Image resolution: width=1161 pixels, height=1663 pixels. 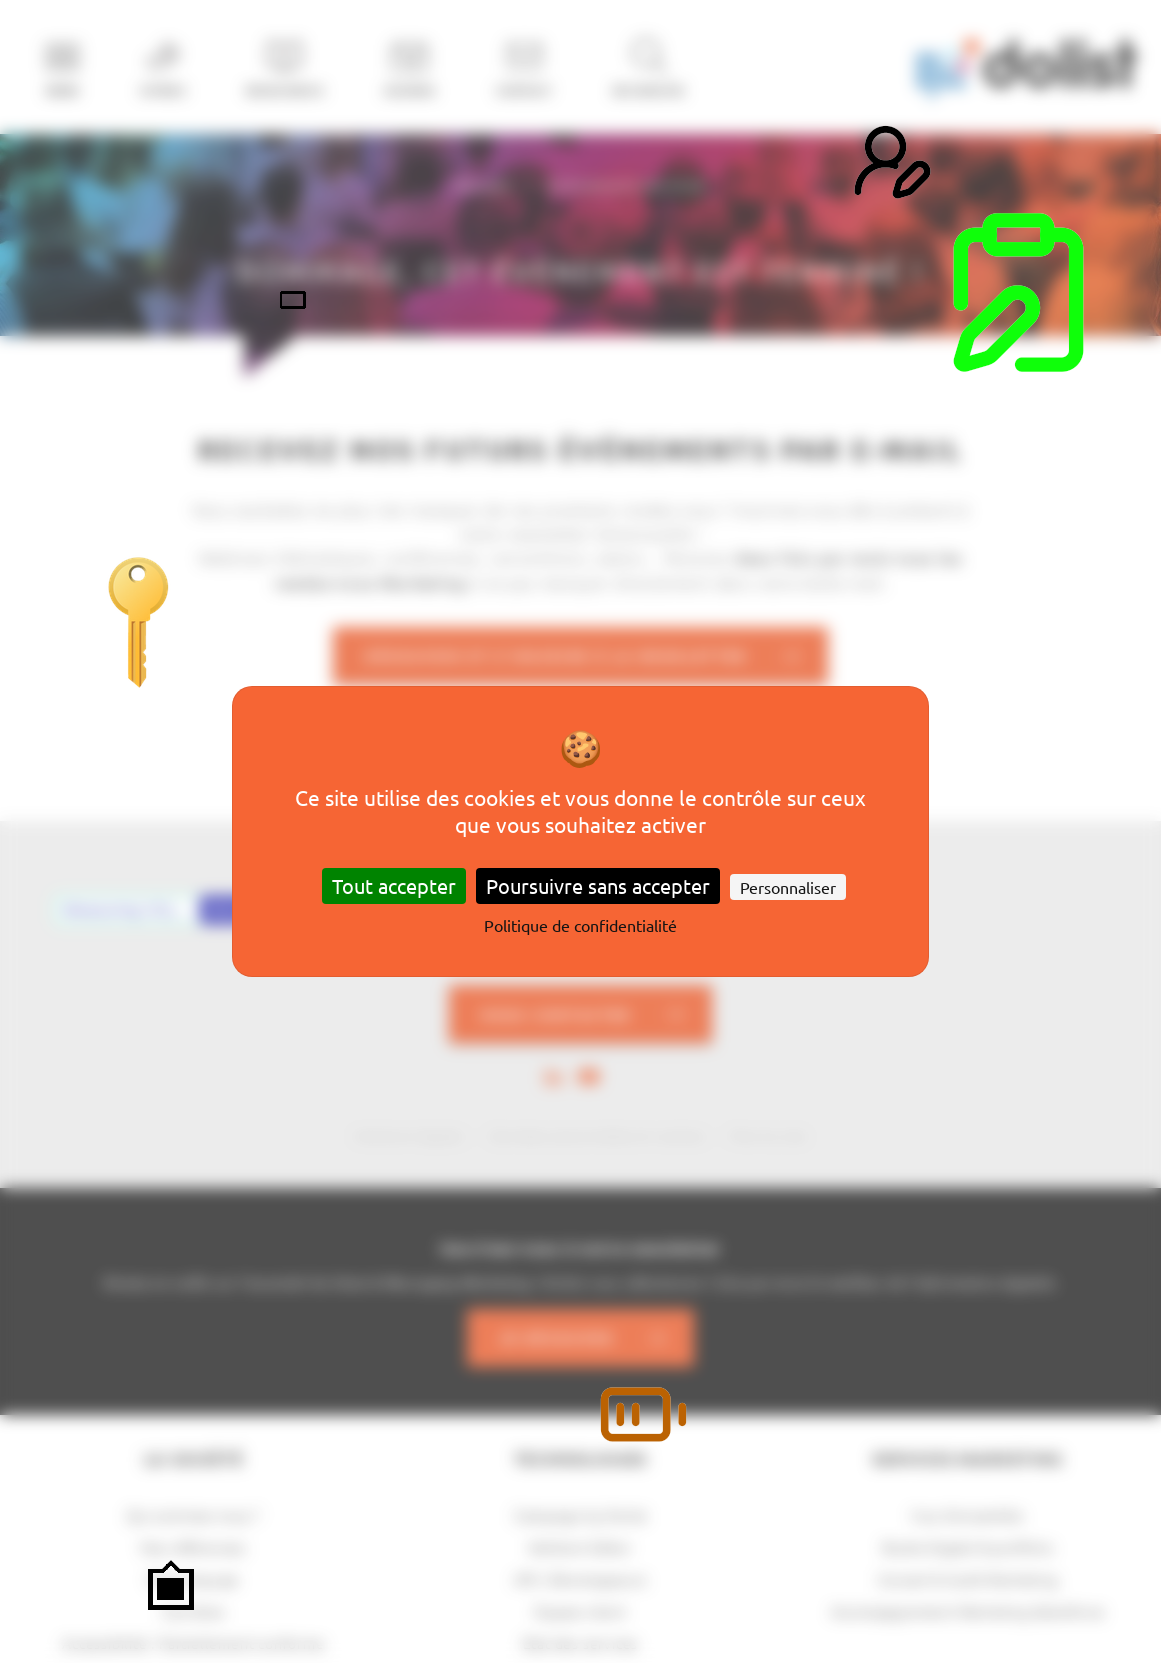 I want to click on access security or password settings, so click(x=138, y=622).